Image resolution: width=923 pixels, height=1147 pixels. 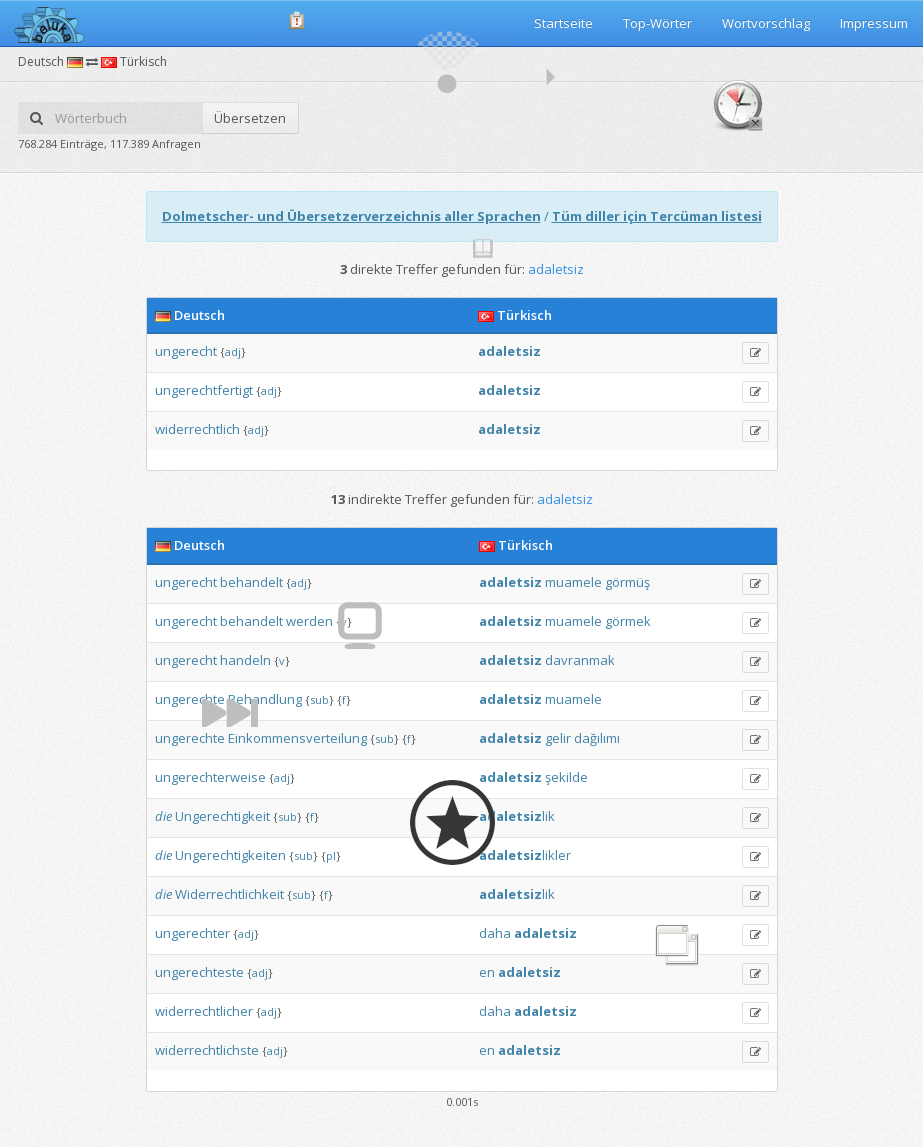 What do you see at coordinates (296, 20) in the screenshot?
I see `indicates a task is due or overdue` at bounding box center [296, 20].